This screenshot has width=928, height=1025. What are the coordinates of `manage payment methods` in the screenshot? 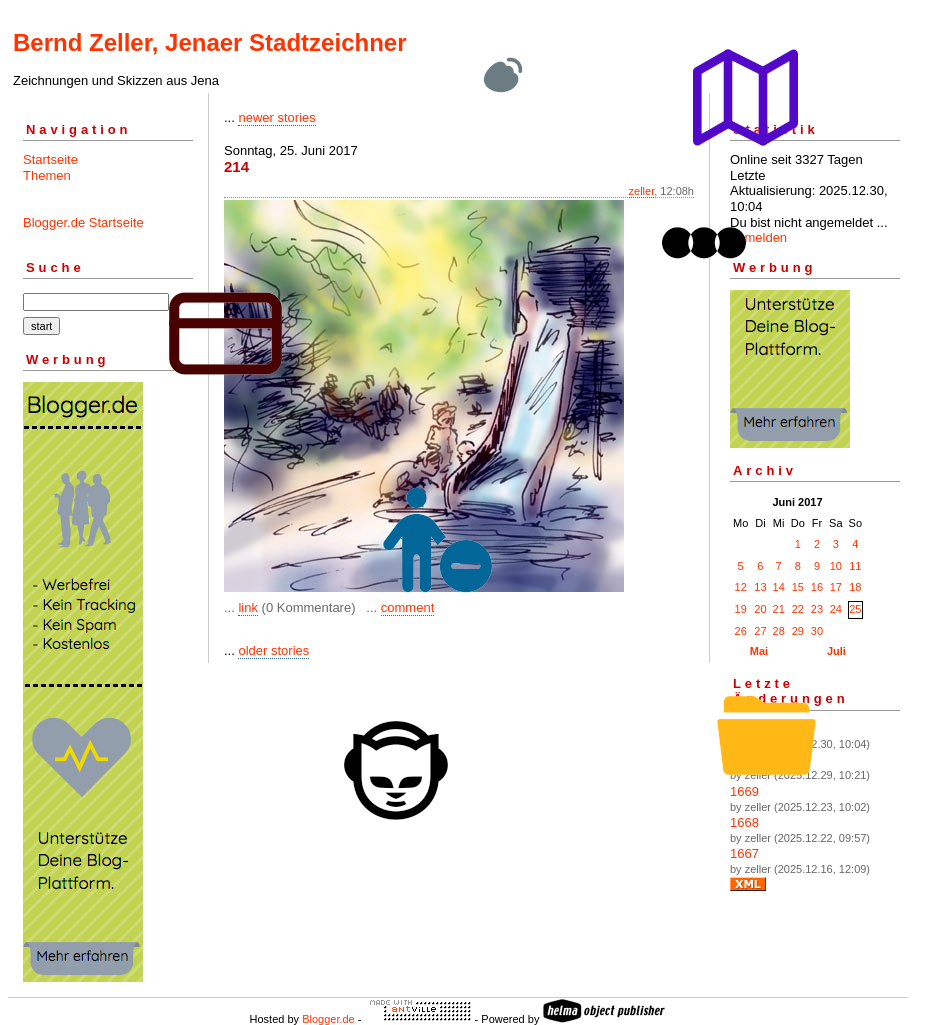 It's located at (225, 333).